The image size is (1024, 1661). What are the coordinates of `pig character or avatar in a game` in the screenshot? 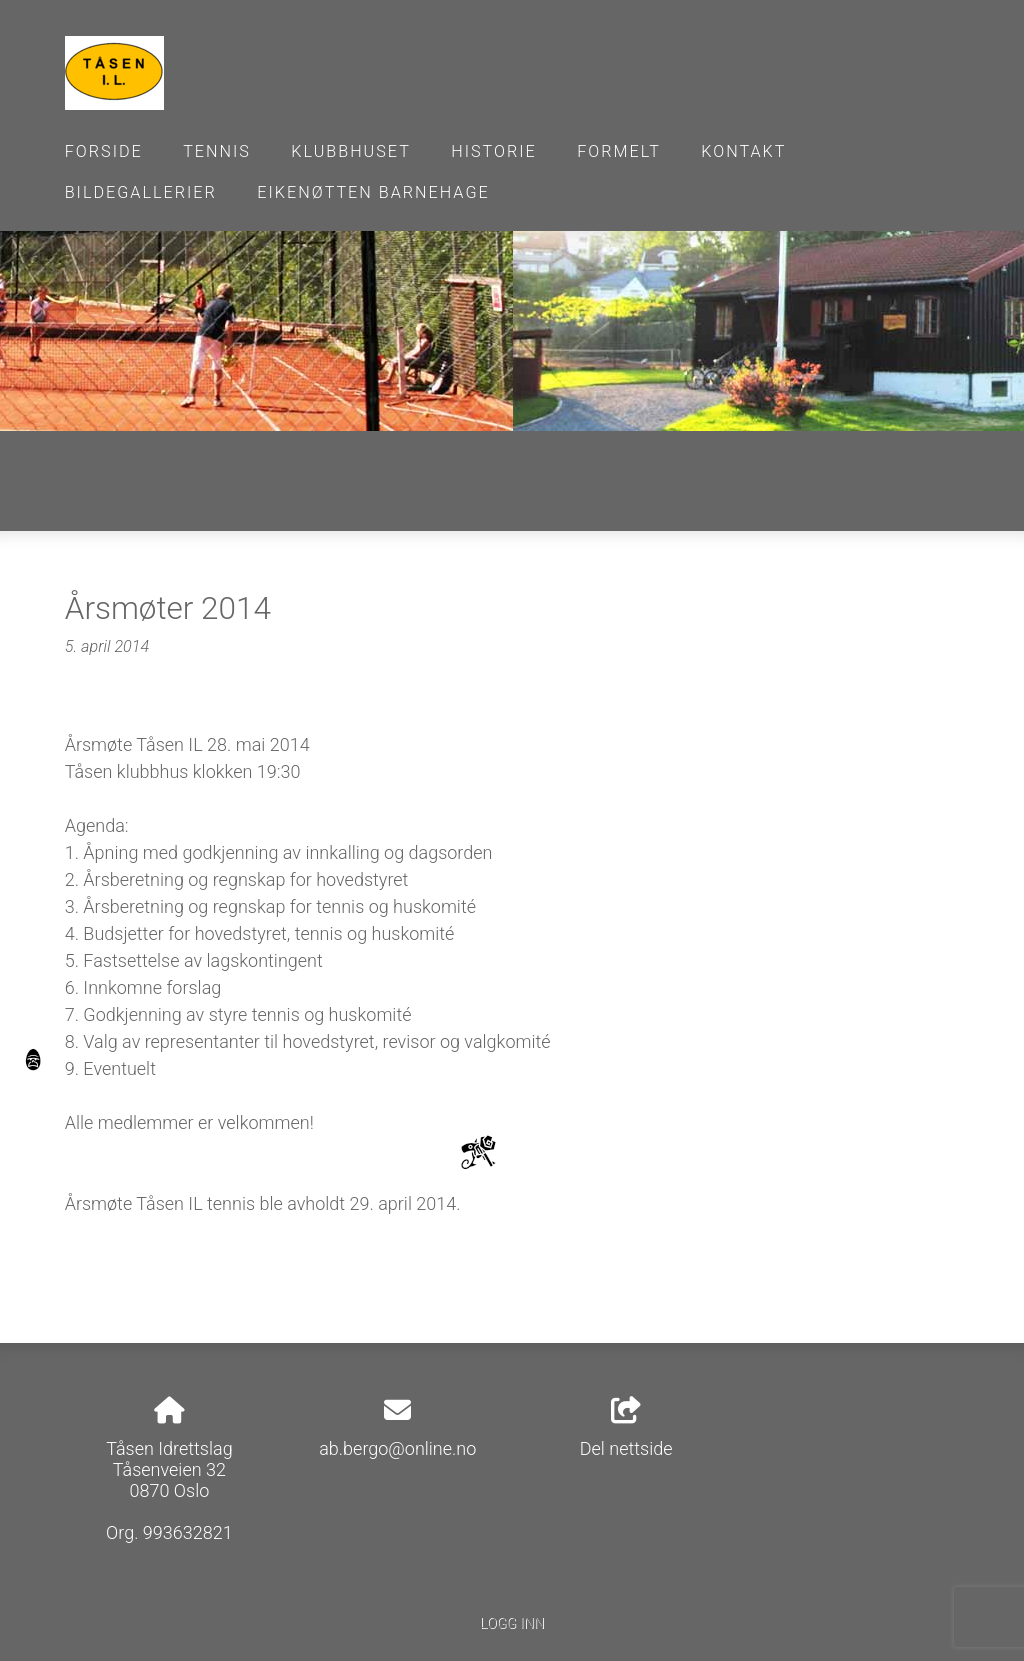 It's located at (33, 1059).